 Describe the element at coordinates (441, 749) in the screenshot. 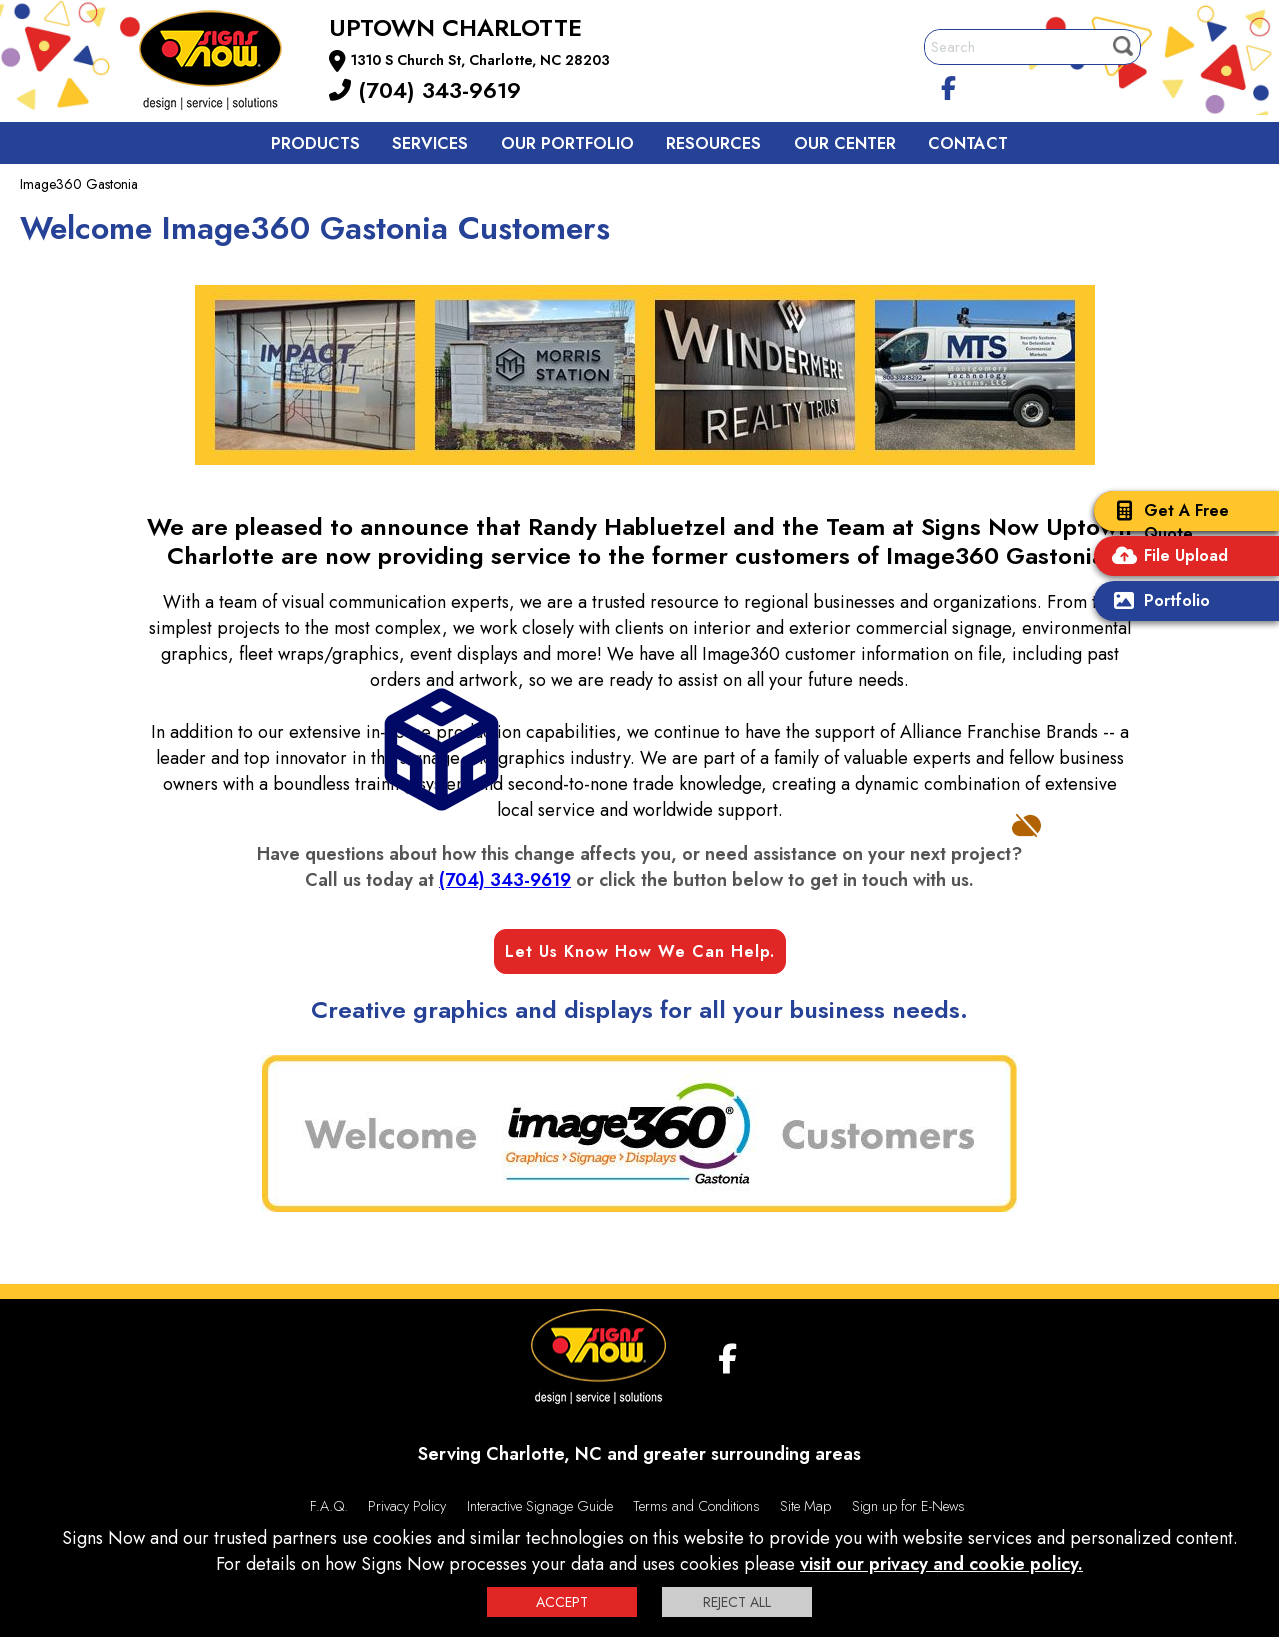

I see `open codesandbox development environment` at that location.